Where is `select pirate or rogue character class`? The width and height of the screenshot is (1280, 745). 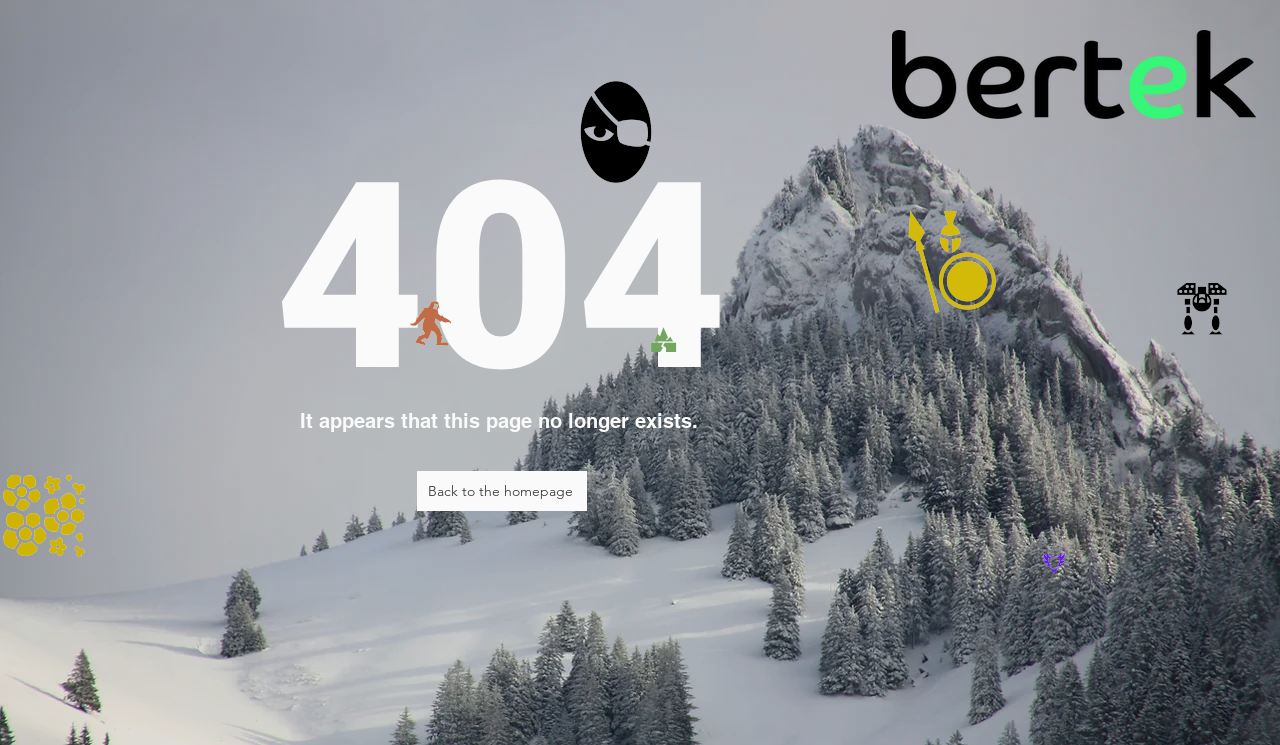 select pirate or rogue character class is located at coordinates (616, 132).